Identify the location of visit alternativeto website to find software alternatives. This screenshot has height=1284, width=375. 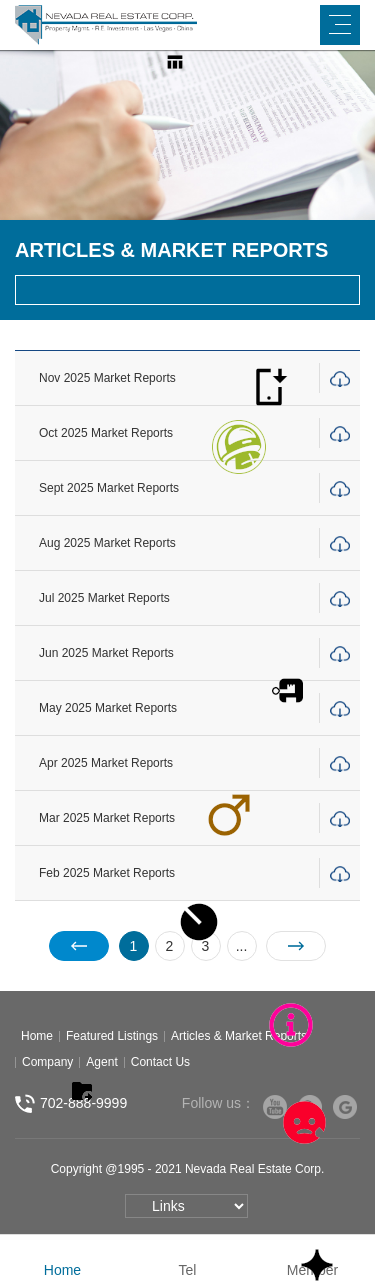
(239, 447).